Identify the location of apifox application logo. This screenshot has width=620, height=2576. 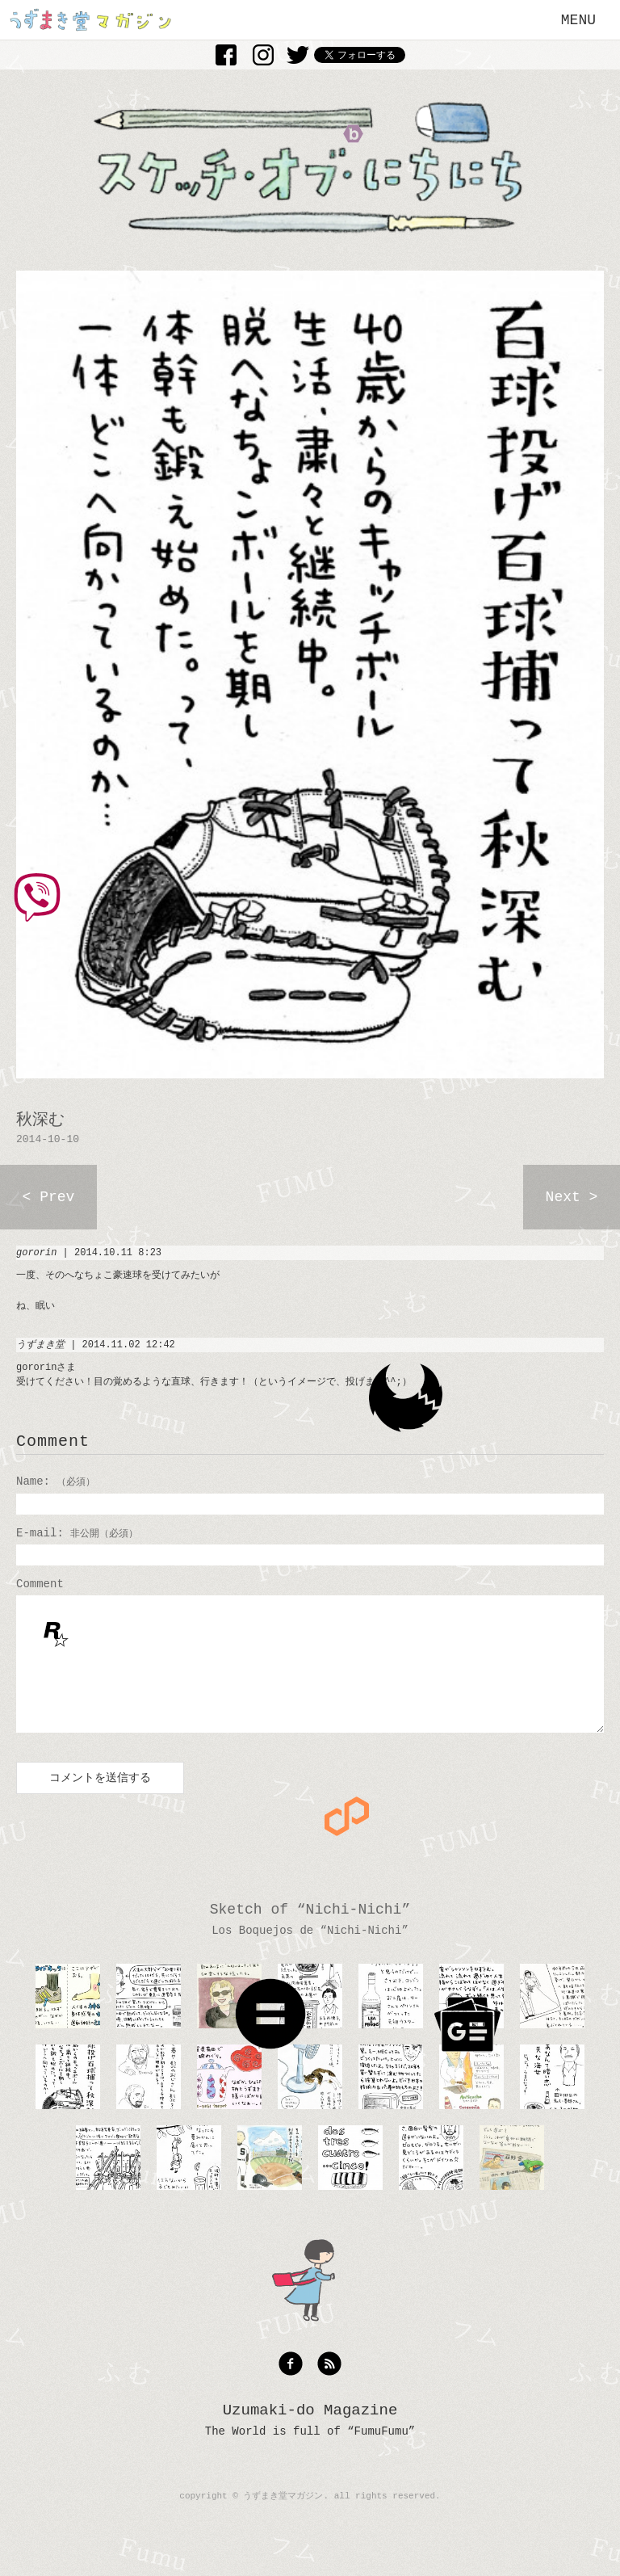
(405, 1397).